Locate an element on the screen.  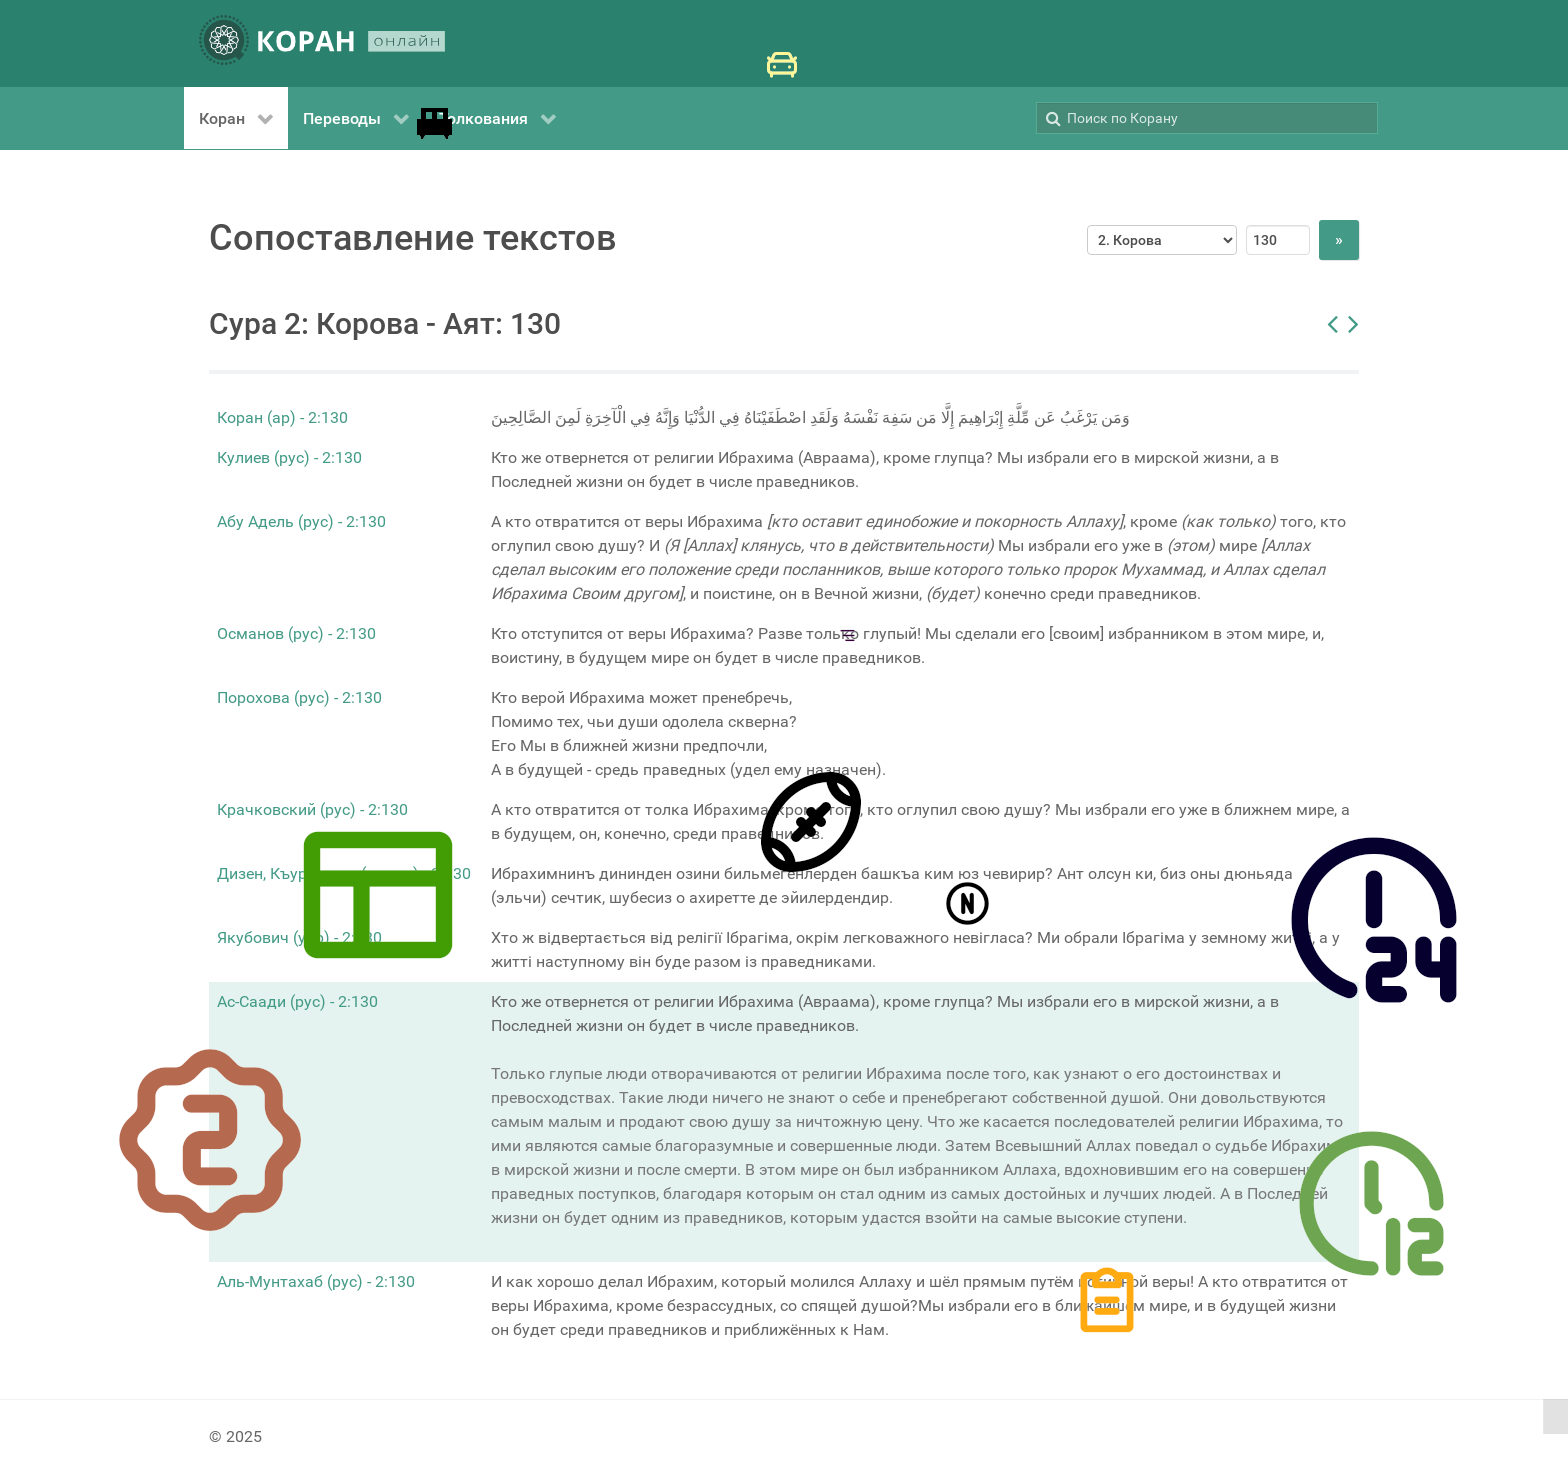
open navigation menu is located at coordinates (847, 635).